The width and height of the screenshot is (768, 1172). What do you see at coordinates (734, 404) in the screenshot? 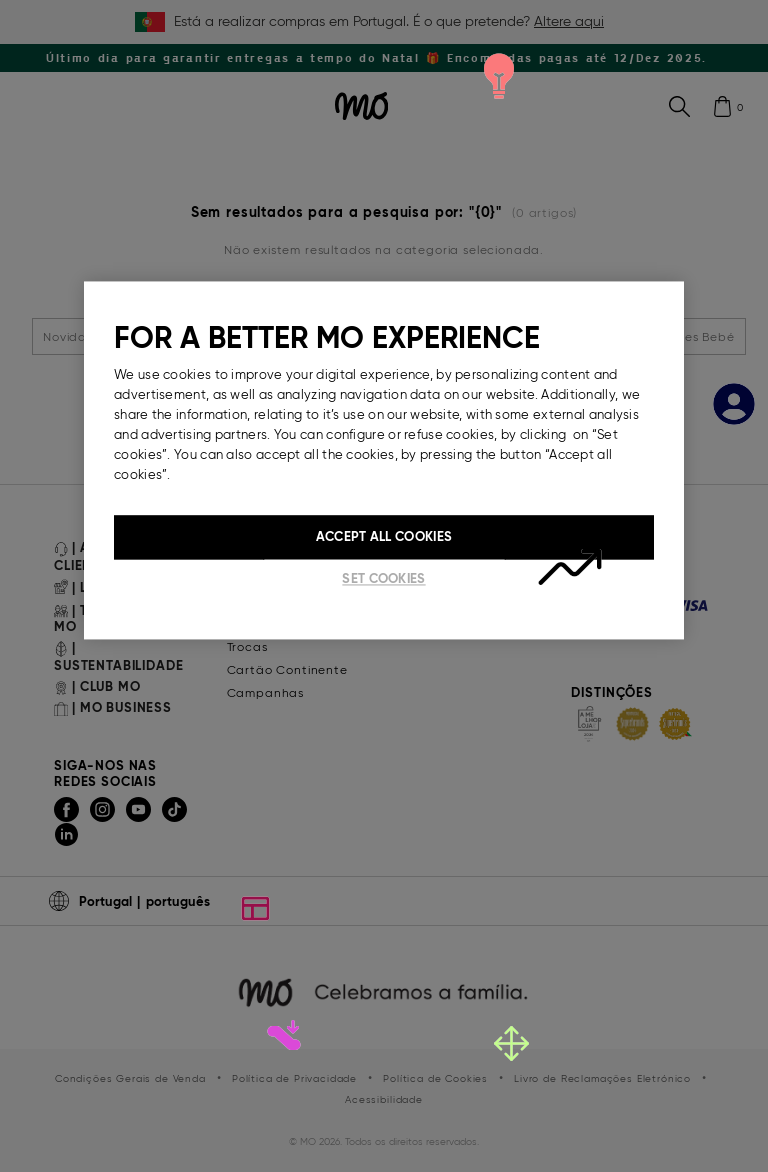
I see `view your profile` at bounding box center [734, 404].